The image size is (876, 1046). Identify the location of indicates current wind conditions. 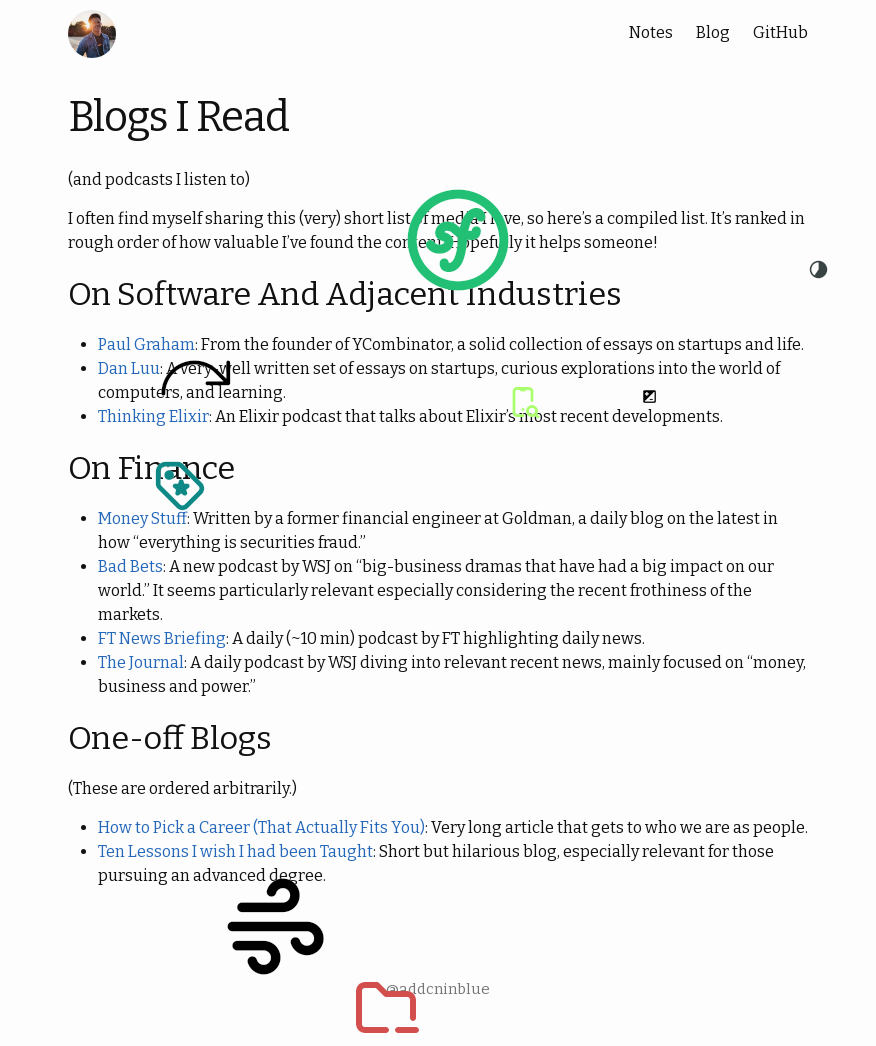
(275, 926).